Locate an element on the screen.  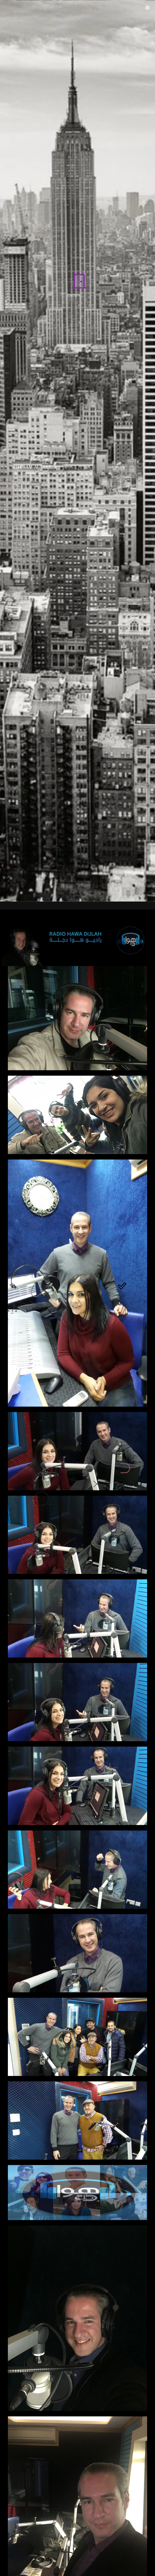
confirm or submit an action is located at coordinates (122, 1286).